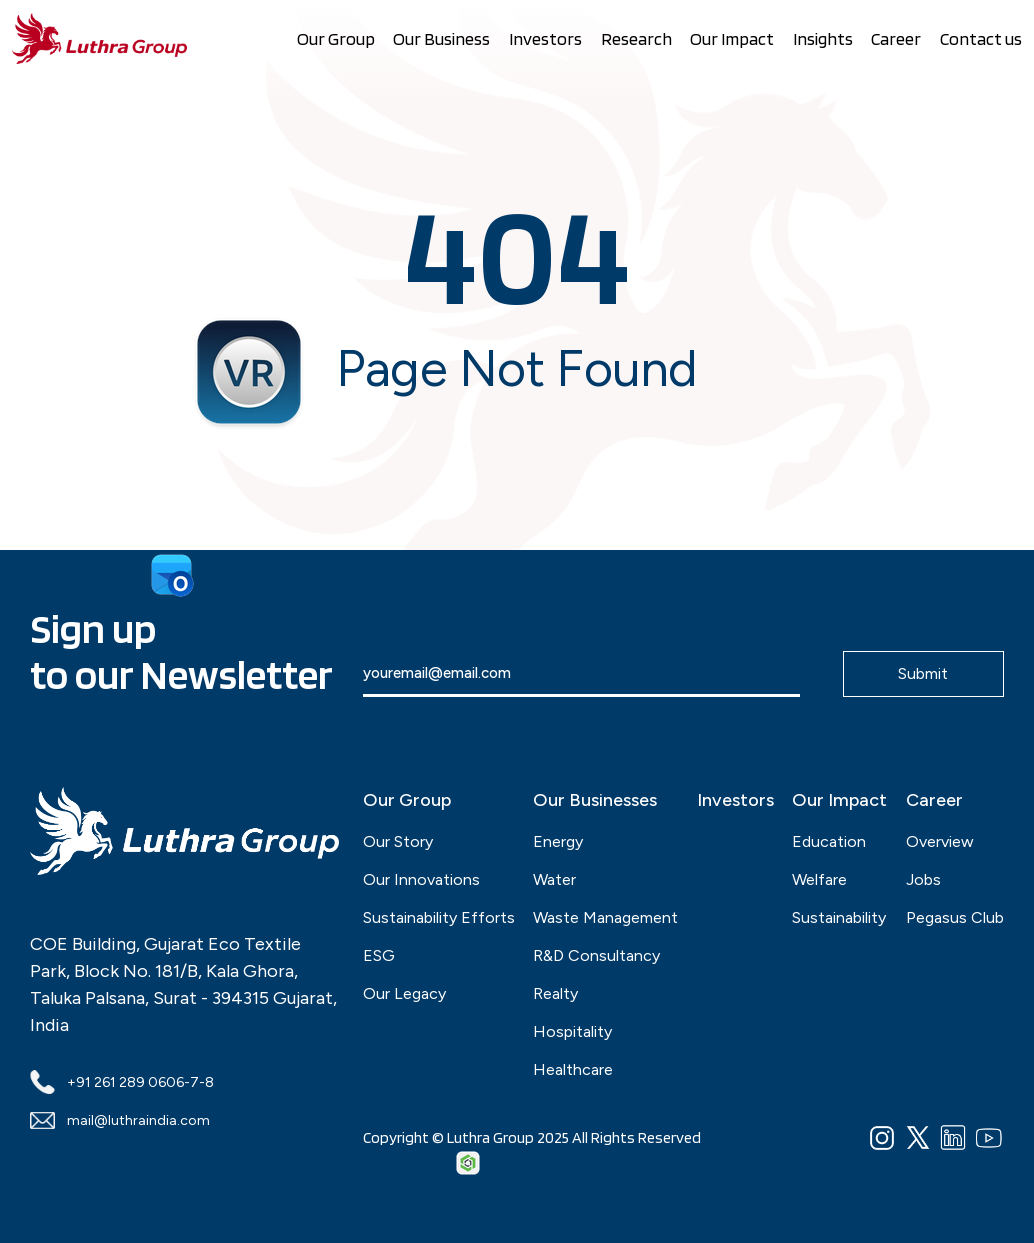  I want to click on open onshape CAD application, so click(468, 1163).